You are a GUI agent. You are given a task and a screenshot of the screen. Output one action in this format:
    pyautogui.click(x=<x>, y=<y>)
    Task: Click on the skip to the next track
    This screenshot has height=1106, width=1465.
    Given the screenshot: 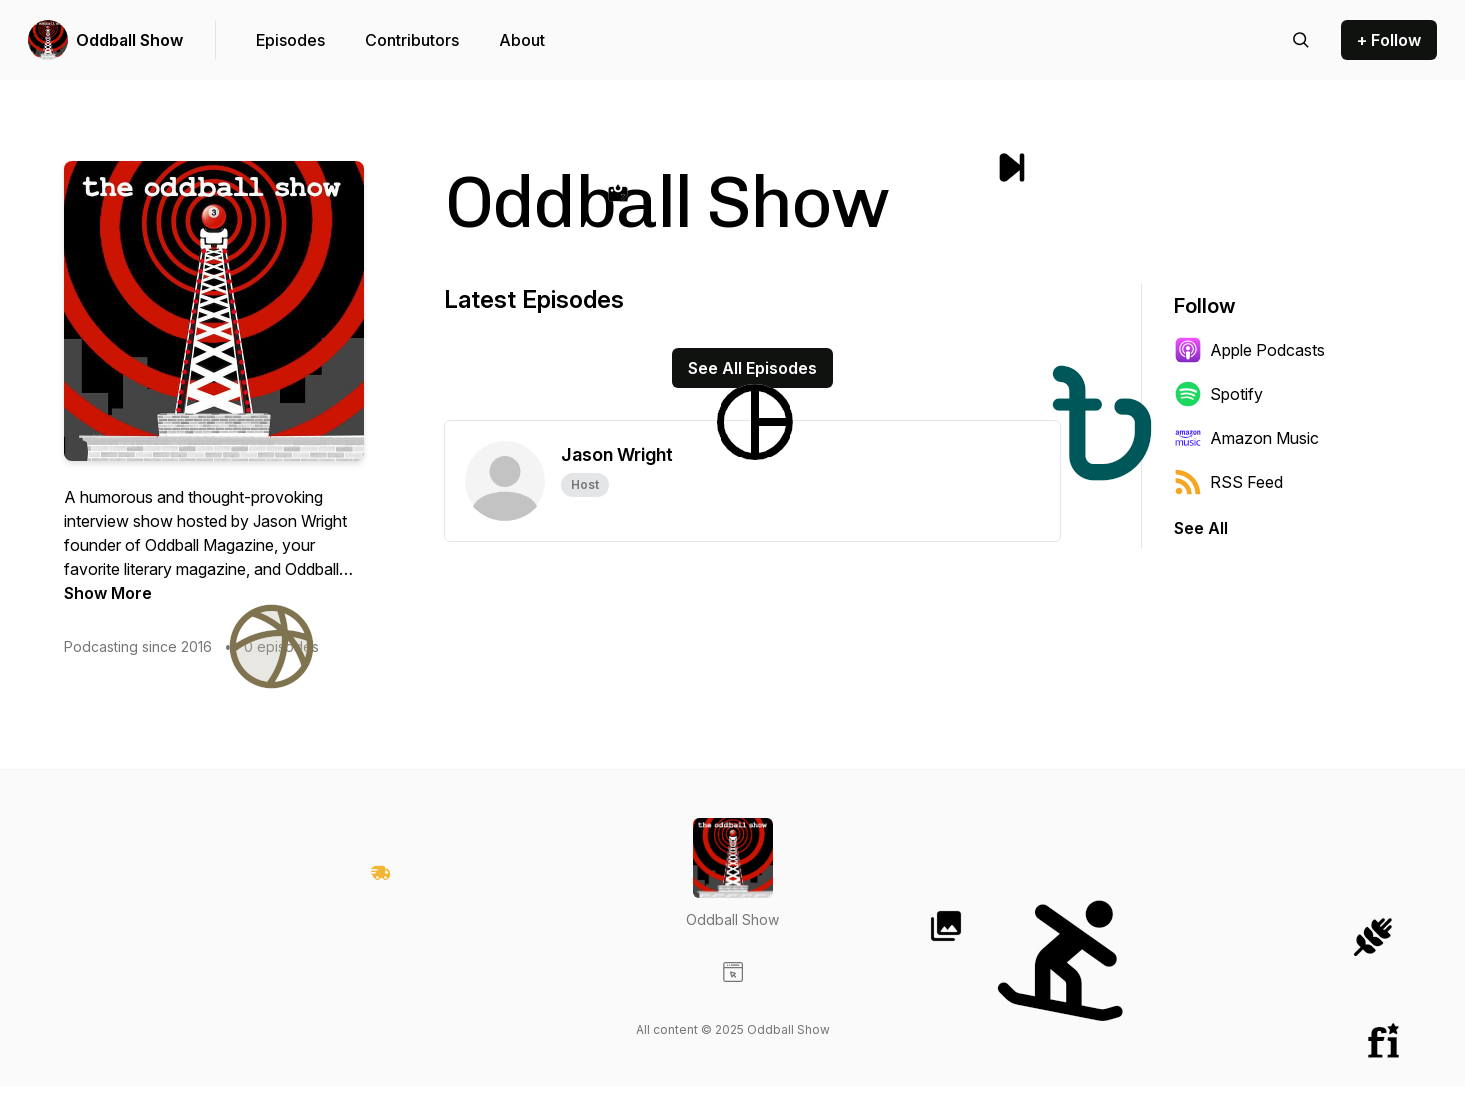 What is the action you would take?
    pyautogui.click(x=1012, y=167)
    